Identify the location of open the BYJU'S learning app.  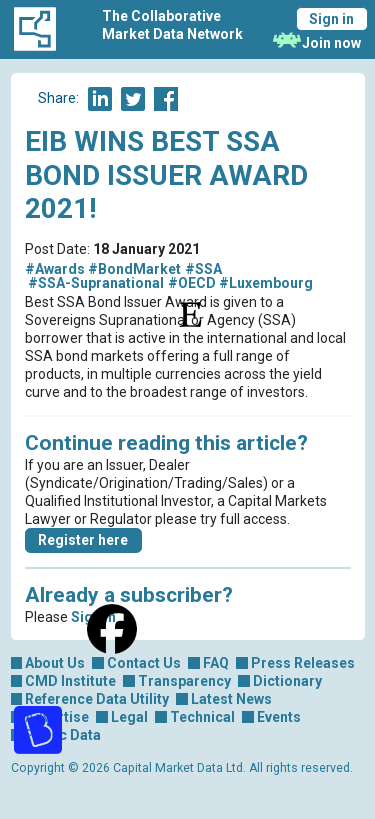
(38, 730).